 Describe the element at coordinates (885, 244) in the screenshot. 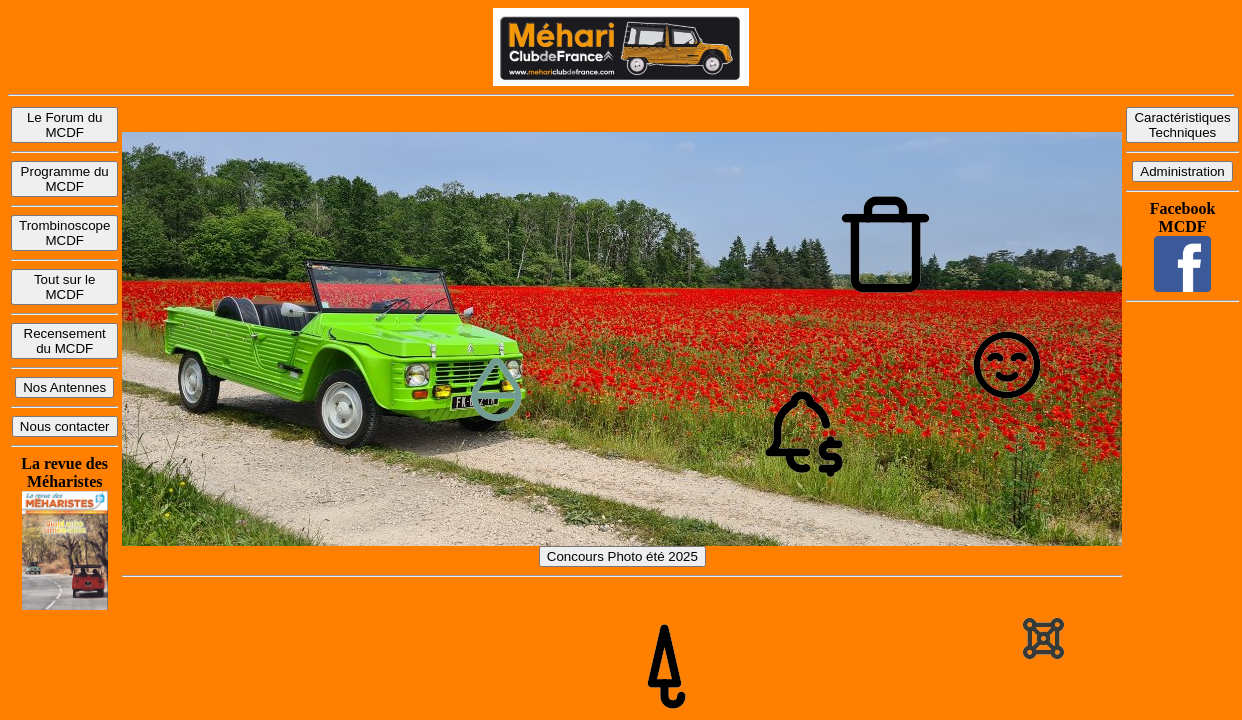

I see `delete selected item` at that location.